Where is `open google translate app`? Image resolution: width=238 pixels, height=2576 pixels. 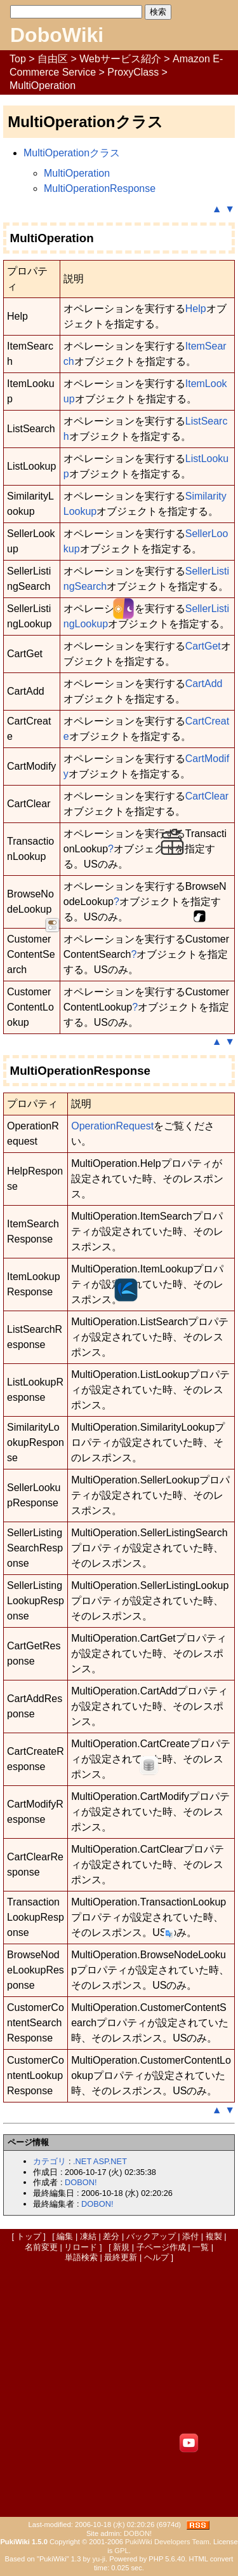 open google translate app is located at coordinates (169, 1933).